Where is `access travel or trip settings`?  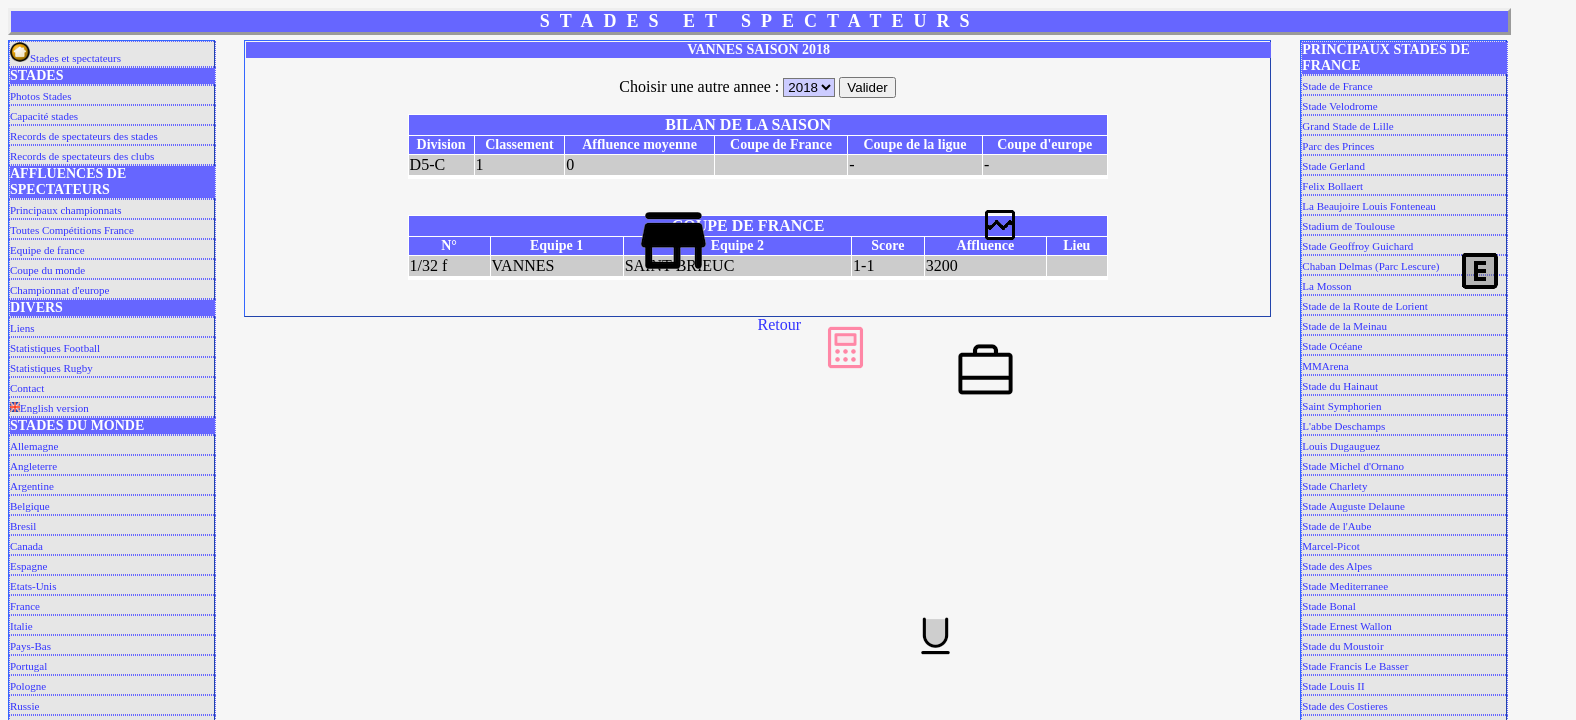
access travel or trip settings is located at coordinates (985, 371).